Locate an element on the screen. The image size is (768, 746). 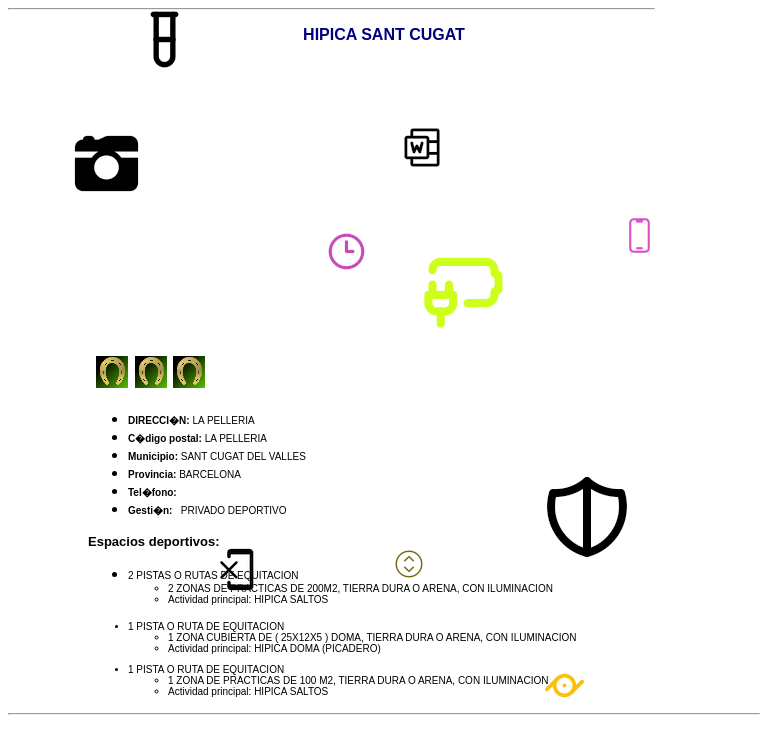
take a photo is located at coordinates (106, 163).